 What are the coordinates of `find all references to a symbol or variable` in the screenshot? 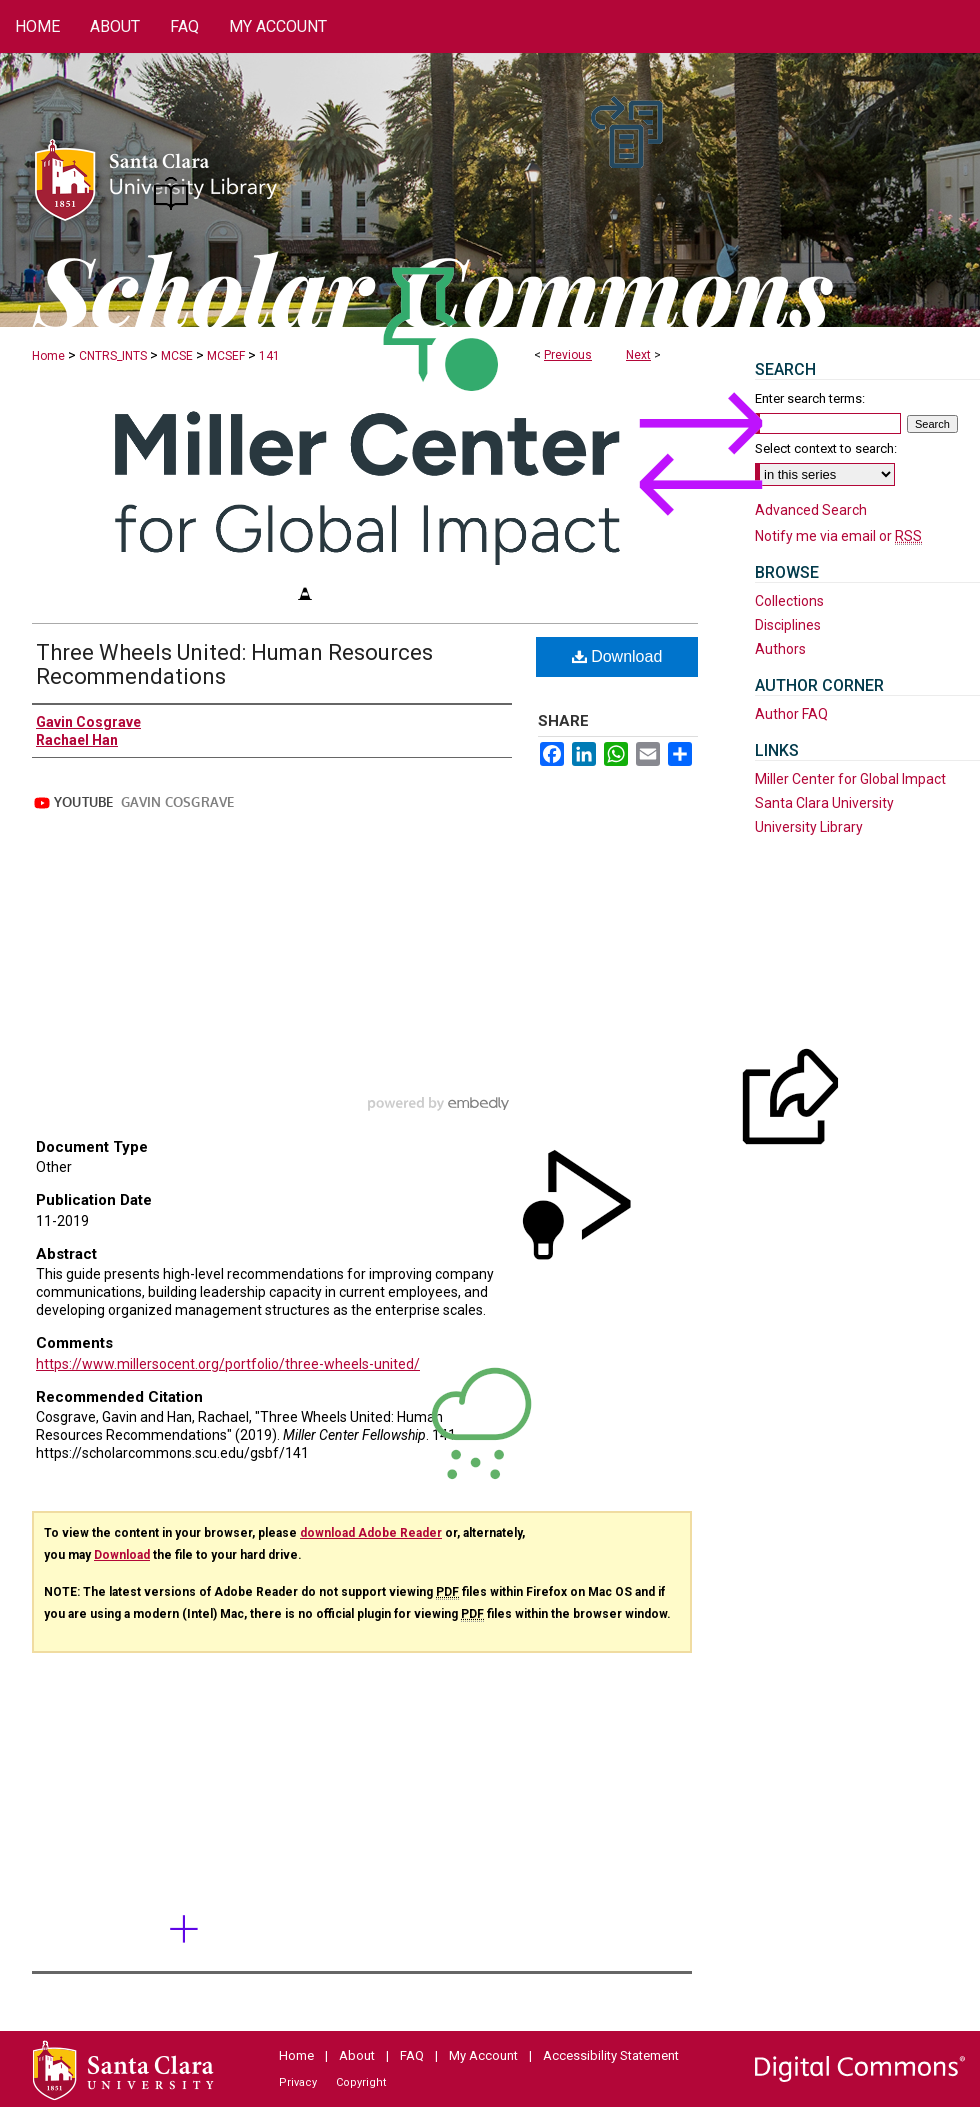 It's located at (627, 132).